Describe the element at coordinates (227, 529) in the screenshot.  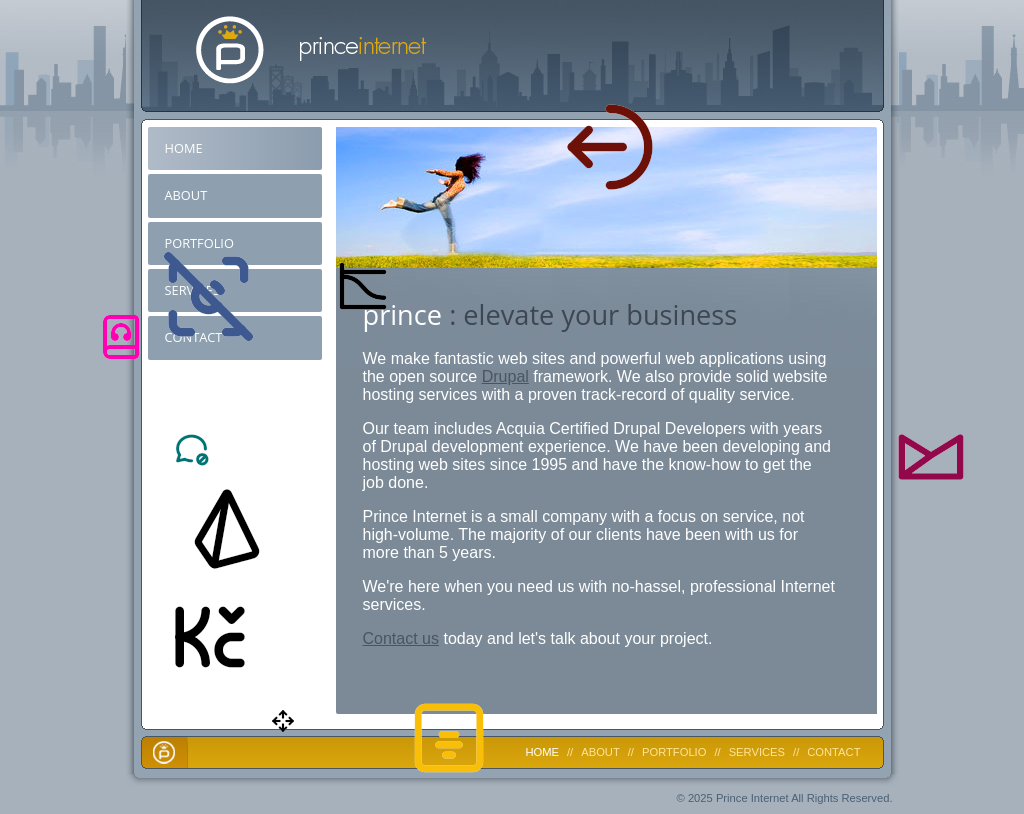
I see `prisma database ORM logo` at that location.